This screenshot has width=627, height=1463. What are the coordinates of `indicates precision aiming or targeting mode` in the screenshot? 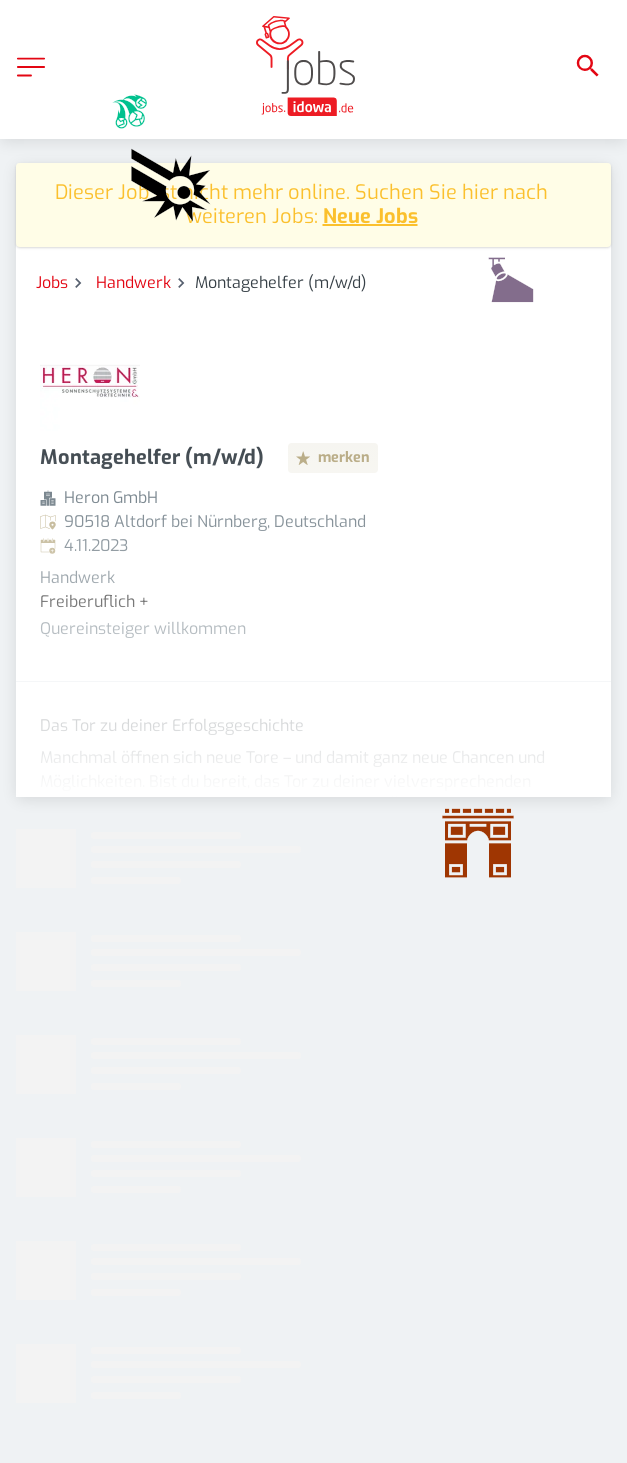 It's located at (170, 182).